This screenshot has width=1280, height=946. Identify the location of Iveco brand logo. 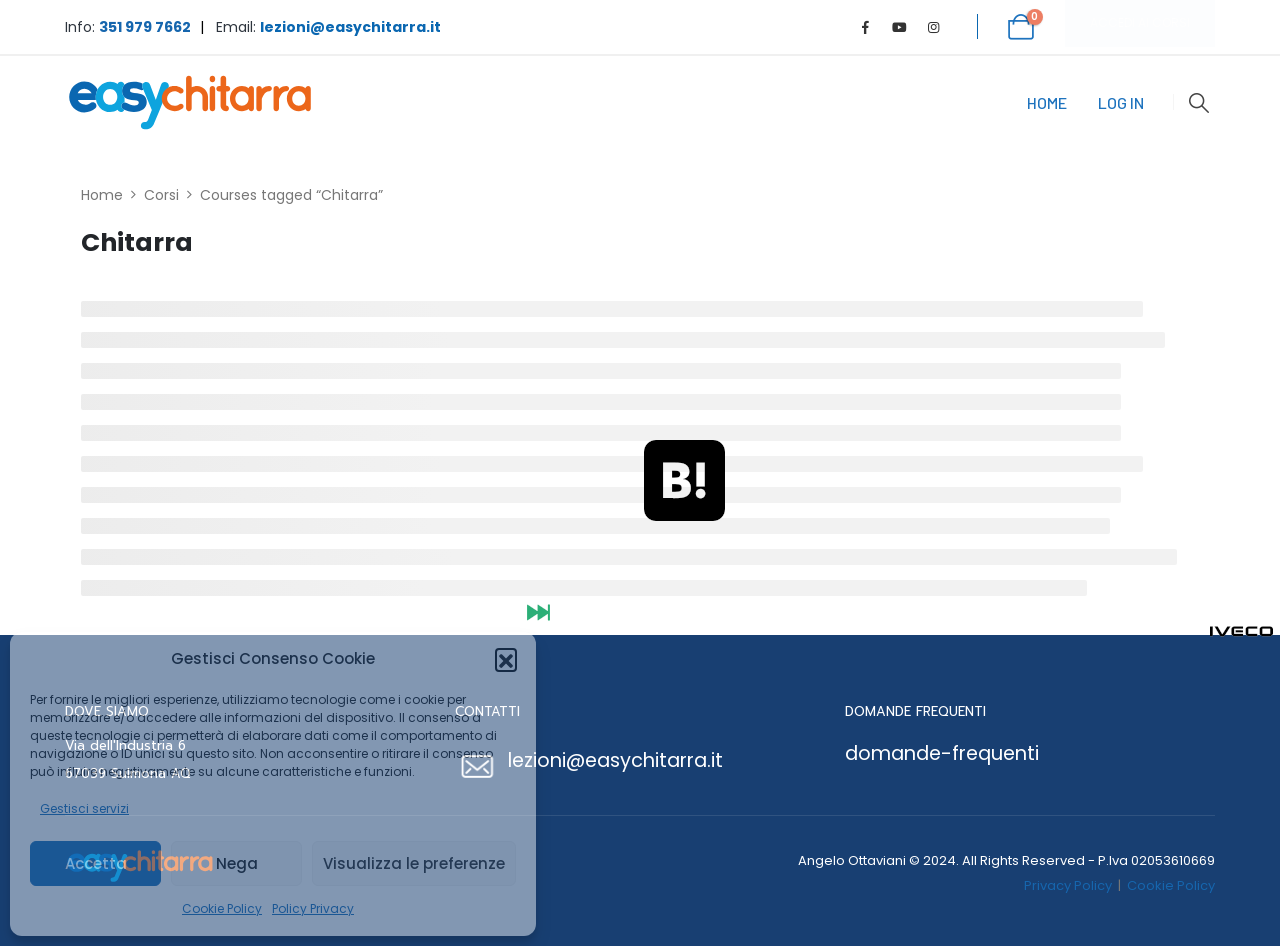
(1241, 631).